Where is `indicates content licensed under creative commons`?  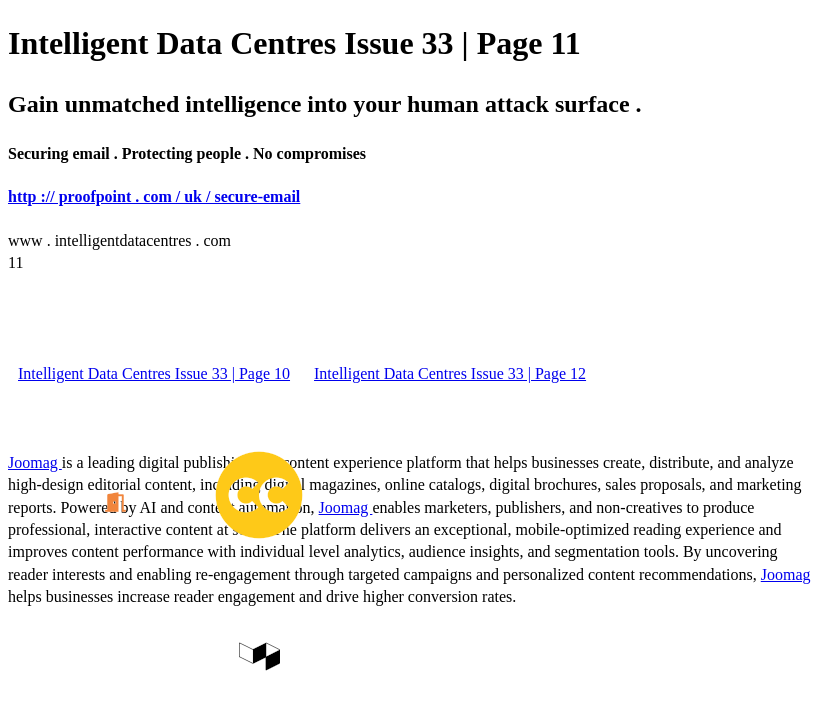 indicates content licensed under creative commons is located at coordinates (259, 495).